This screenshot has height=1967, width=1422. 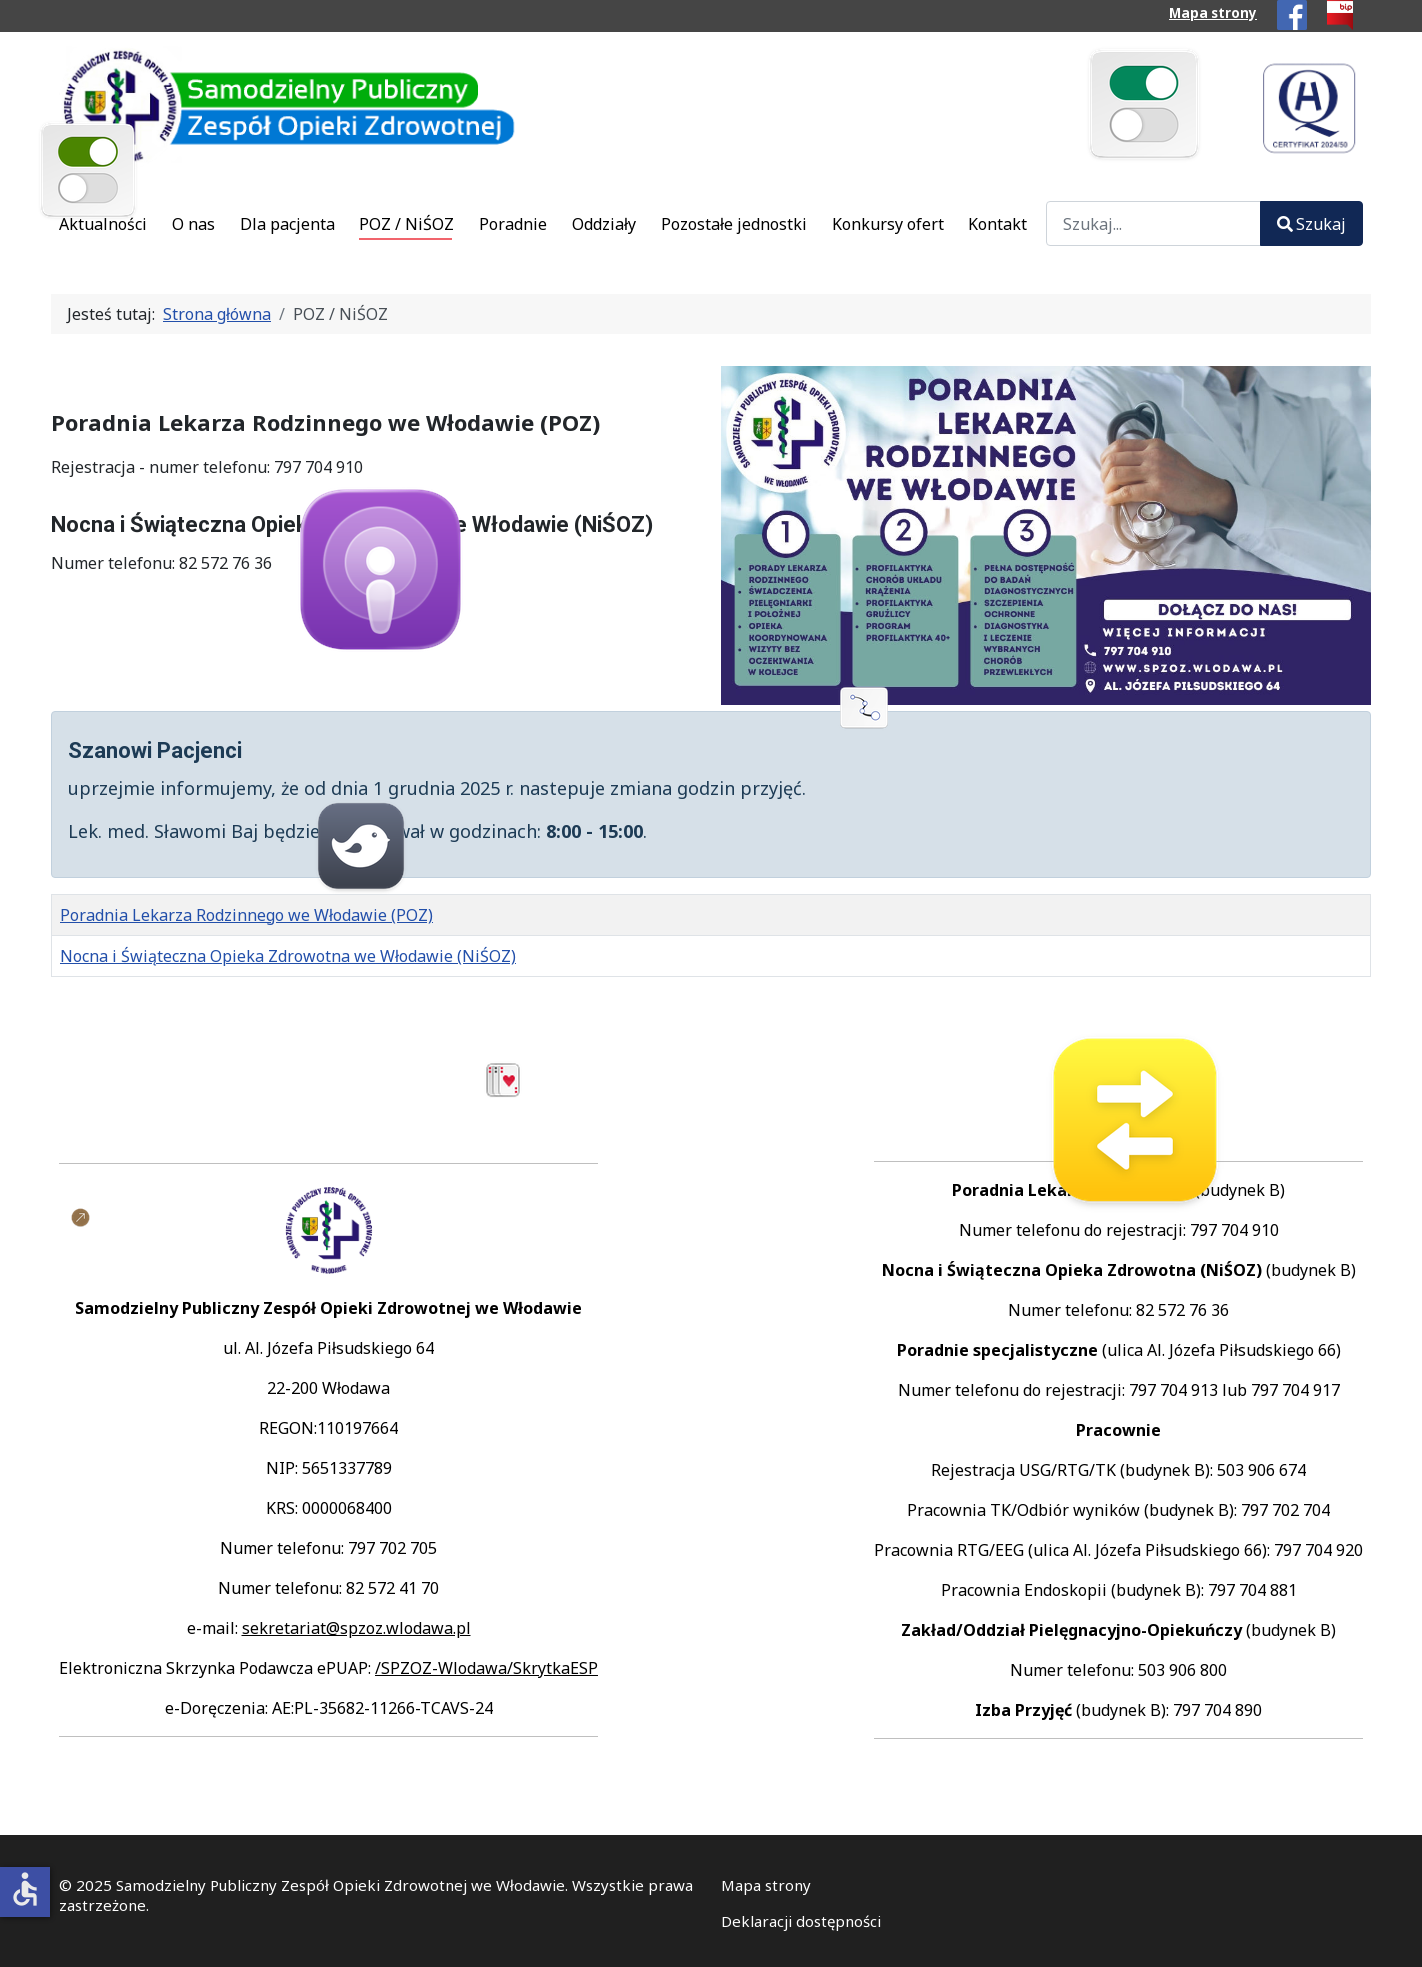 I want to click on open a karbon vector graphics file, so click(x=864, y=706).